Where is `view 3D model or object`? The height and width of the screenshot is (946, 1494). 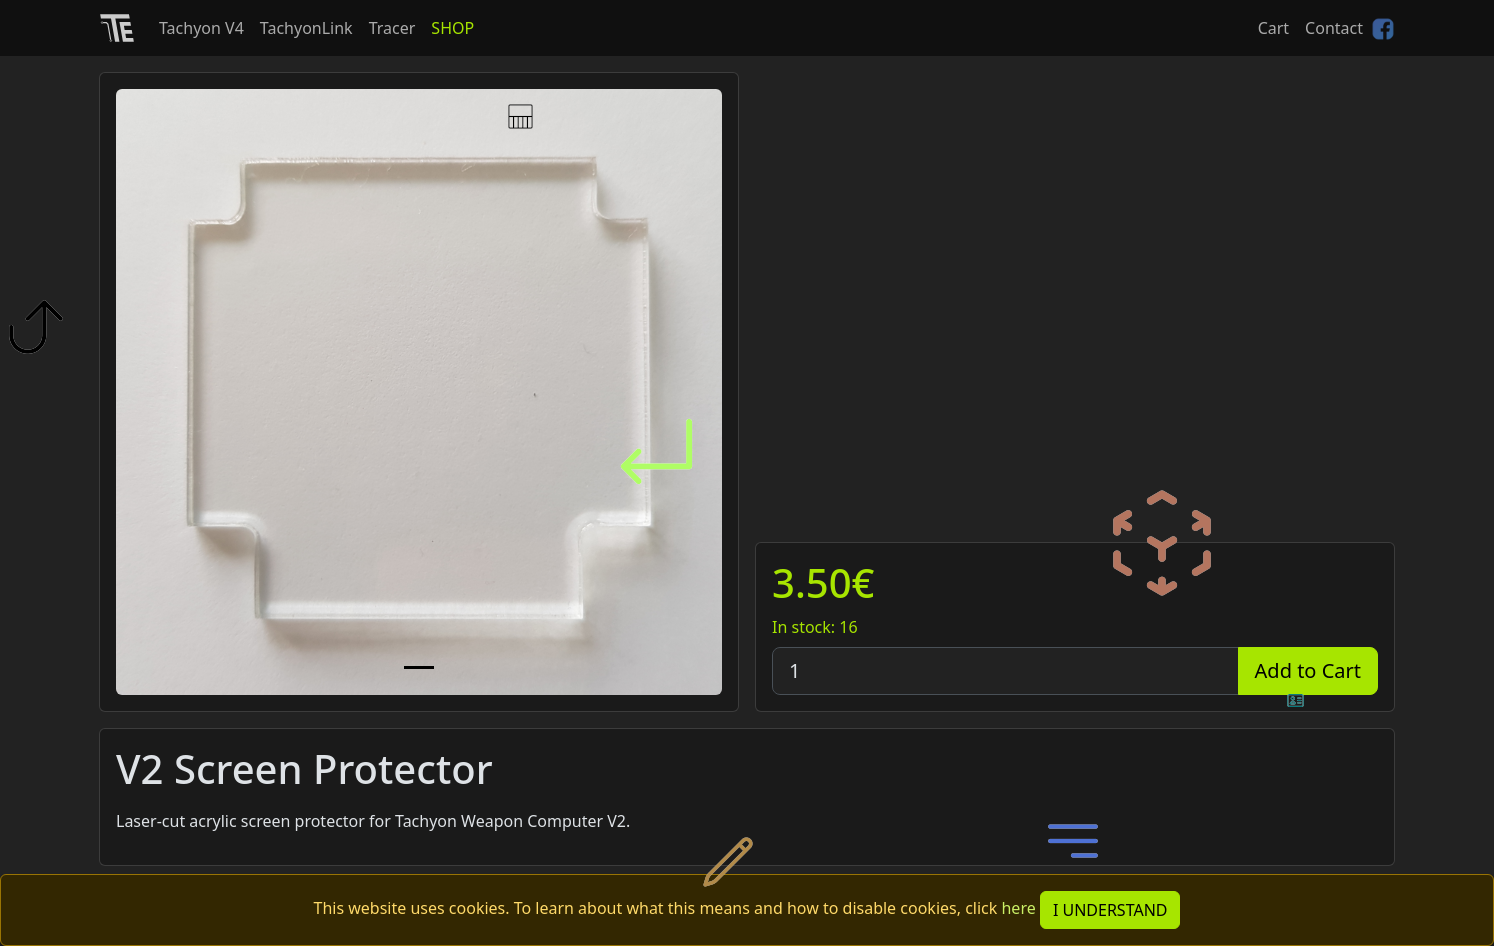 view 3D model or object is located at coordinates (1162, 543).